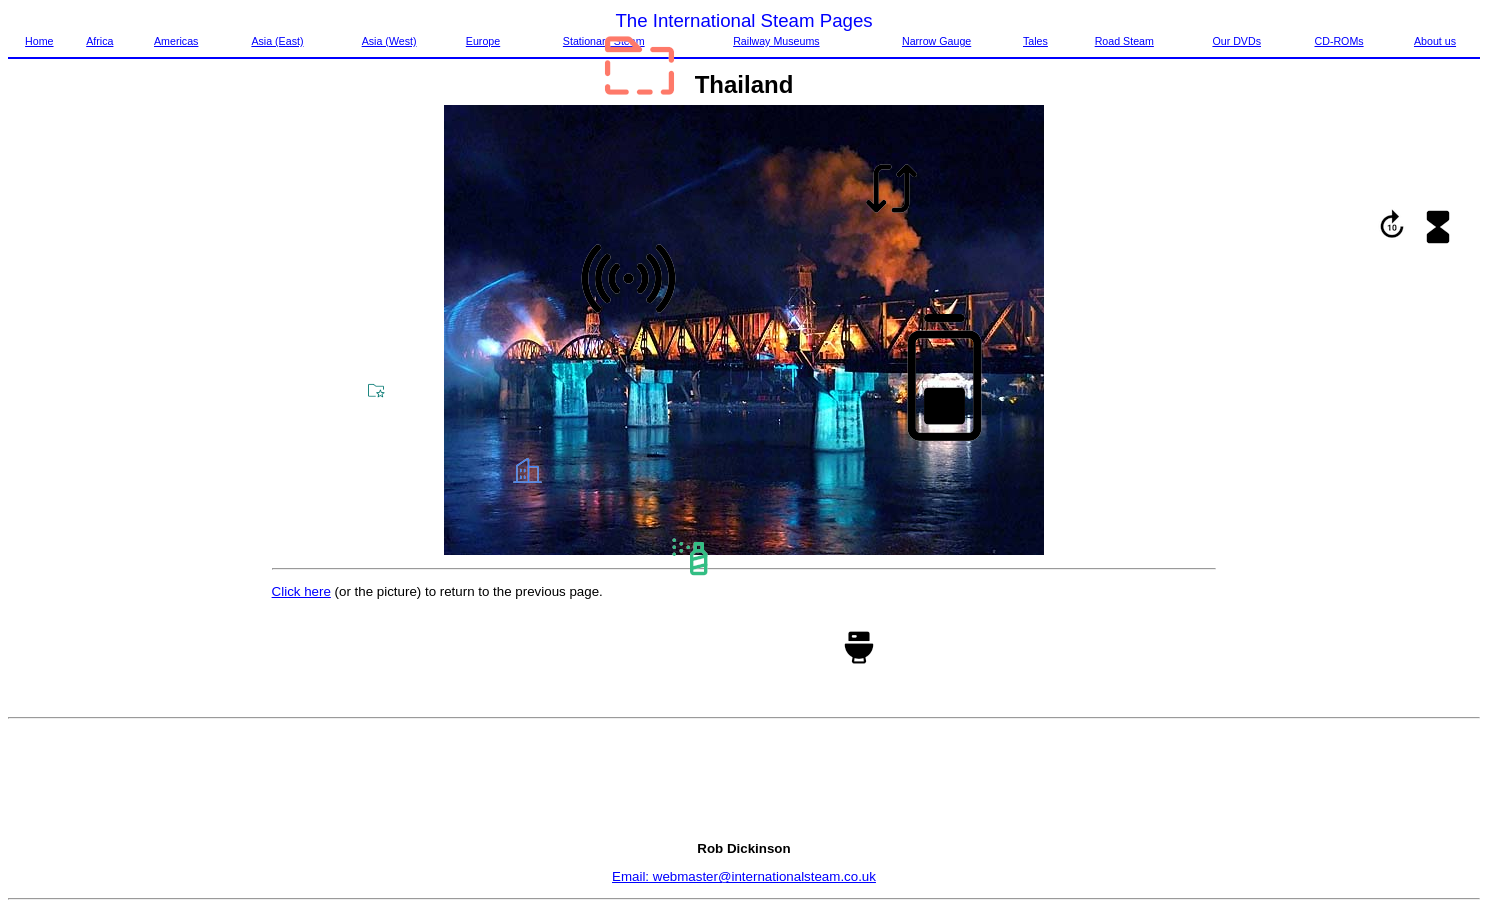 This screenshot has width=1488, height=908. What do you see at coordinates (690, 556) in the screenshot?
I see `access spray or paint tools` at bounding box center [690, 556].